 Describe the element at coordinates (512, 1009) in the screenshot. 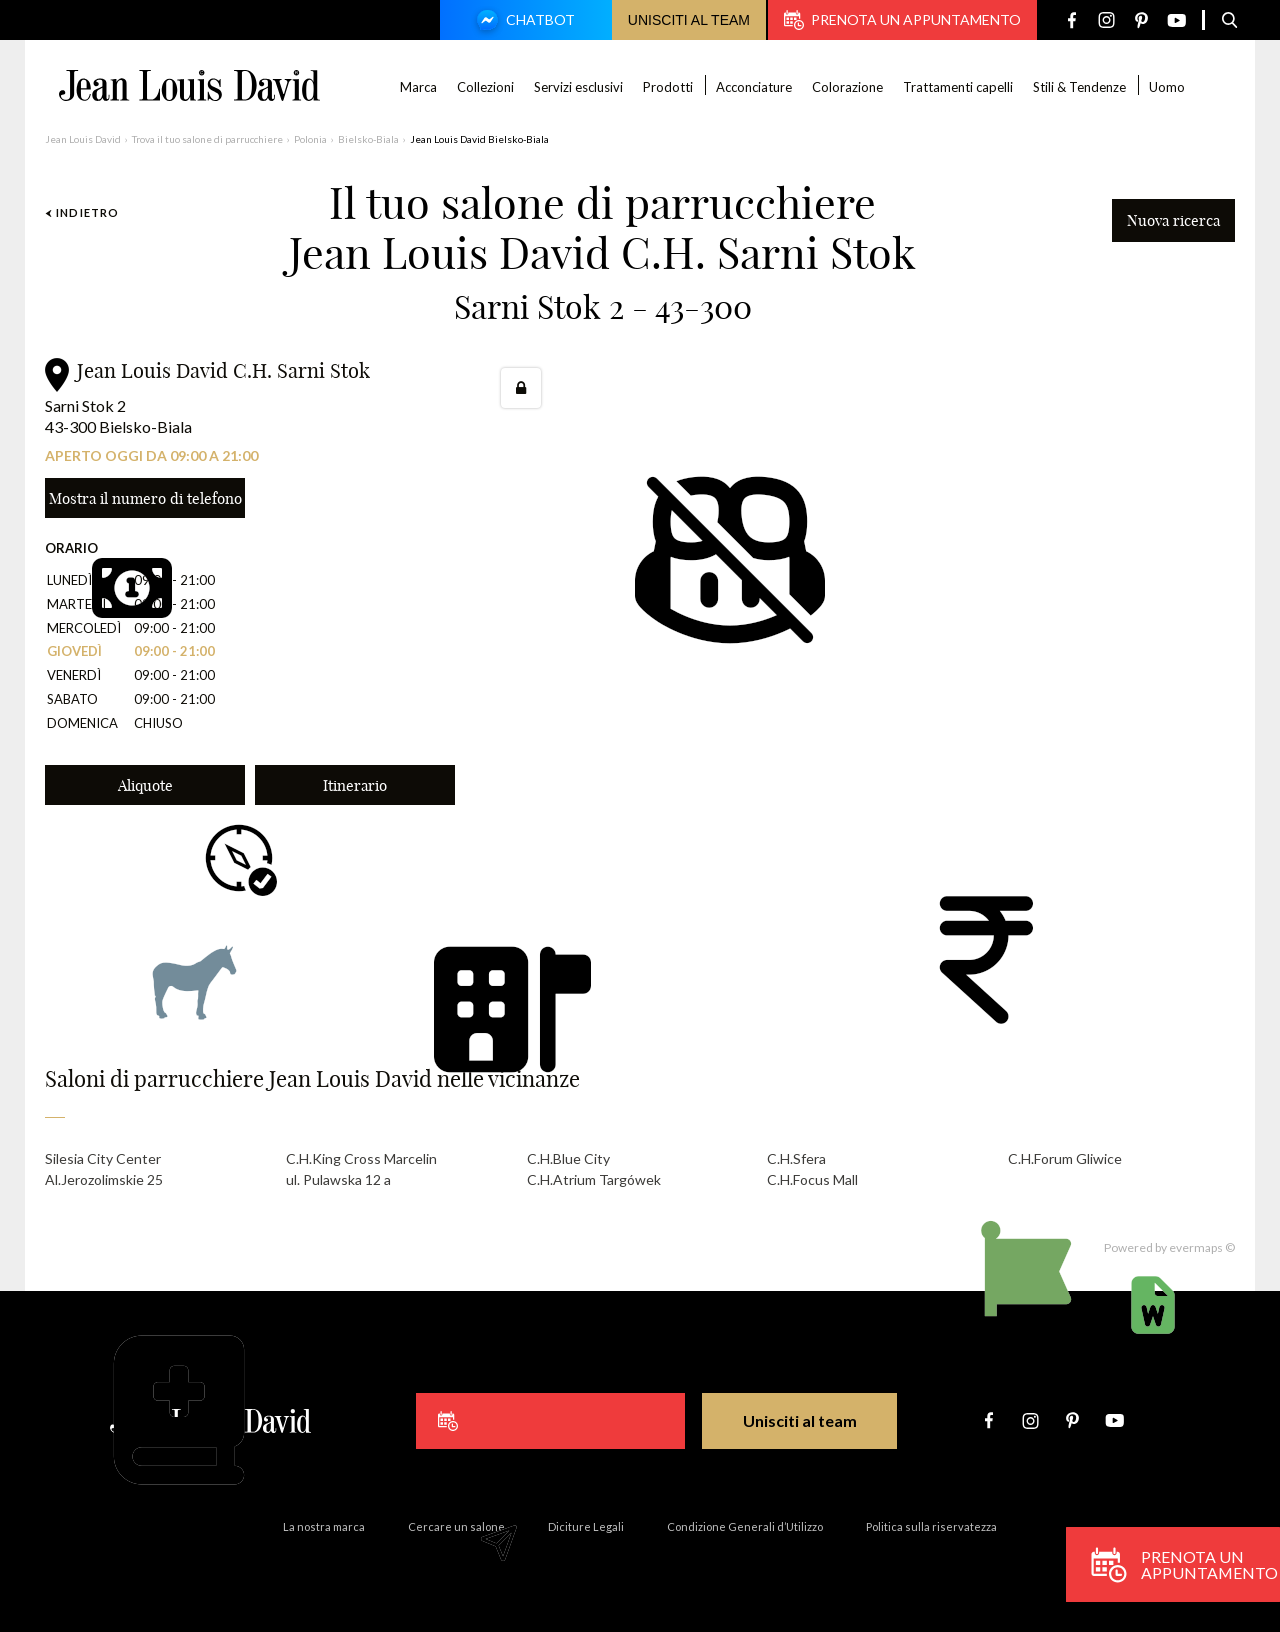

I see `view government or official building location` at that location.